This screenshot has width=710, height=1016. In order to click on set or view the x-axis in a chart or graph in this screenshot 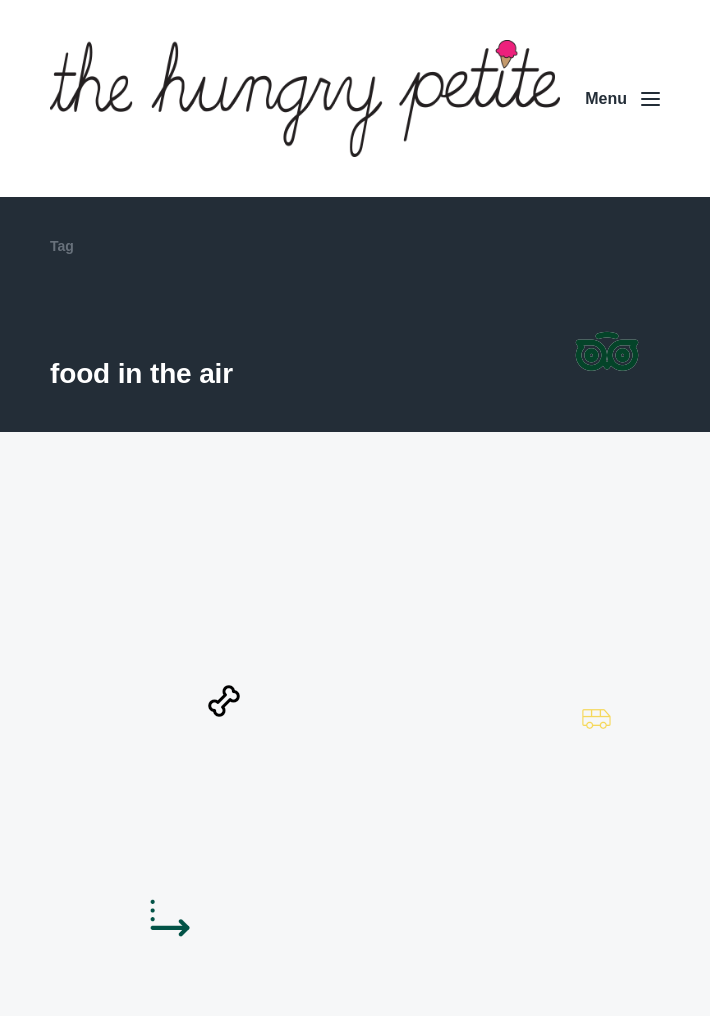, I will do `click(170, 917)`.